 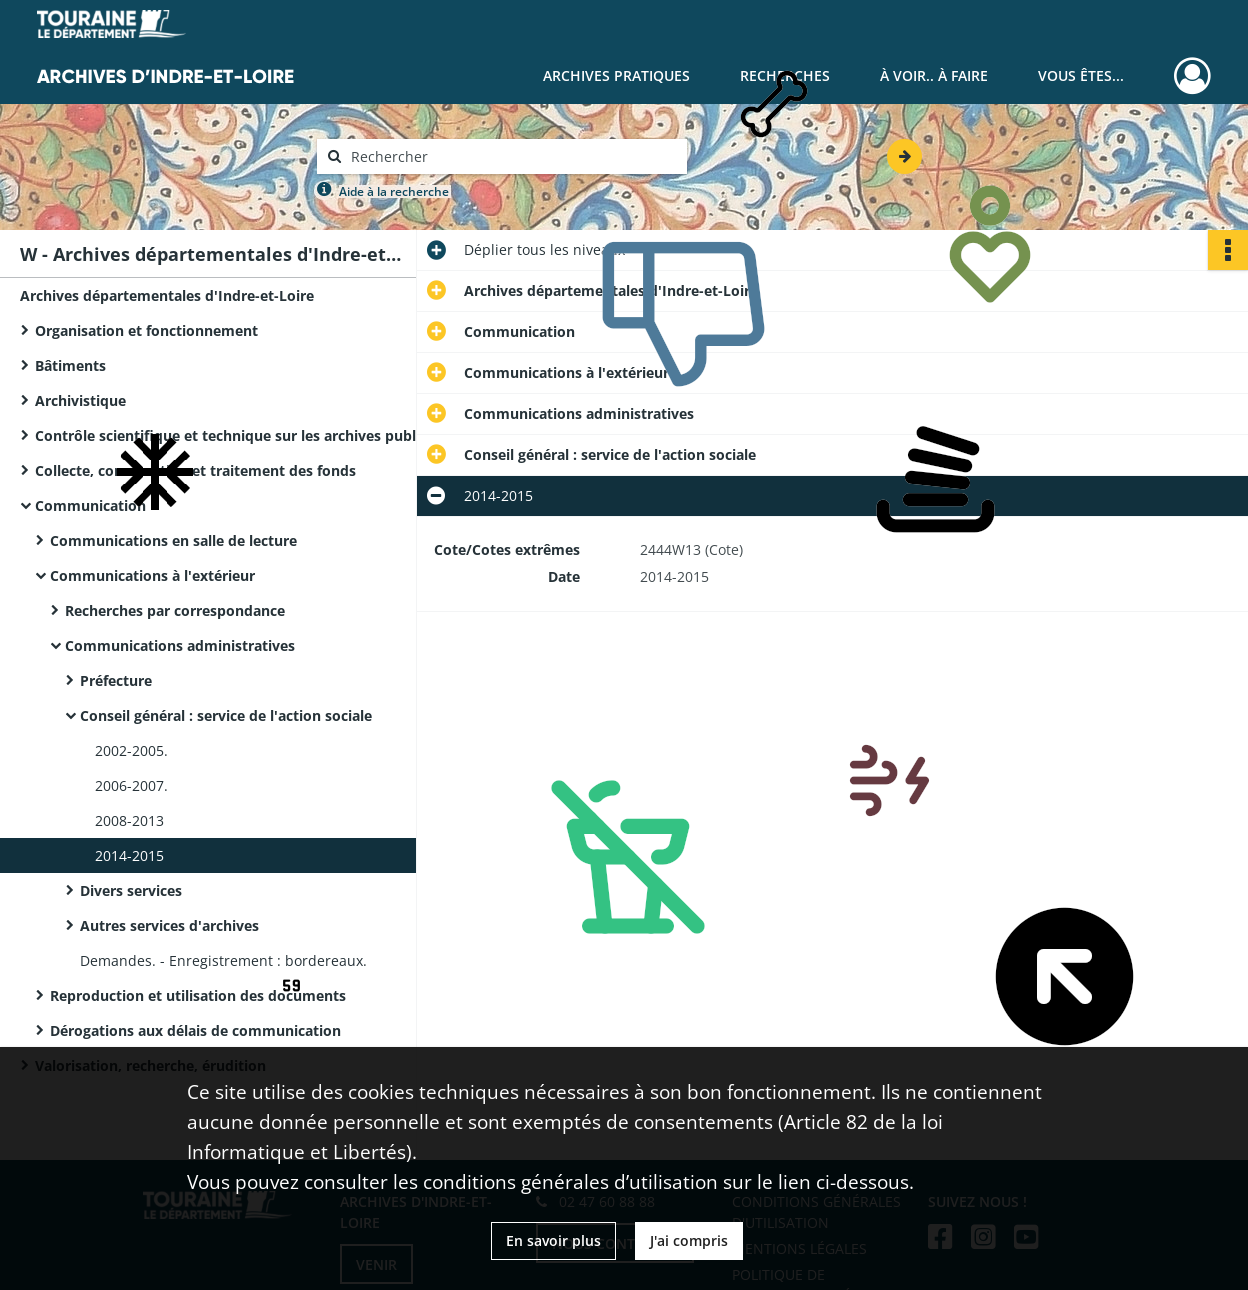 I want to click on wind power or wind energy generation, so click(x=889, y=780).